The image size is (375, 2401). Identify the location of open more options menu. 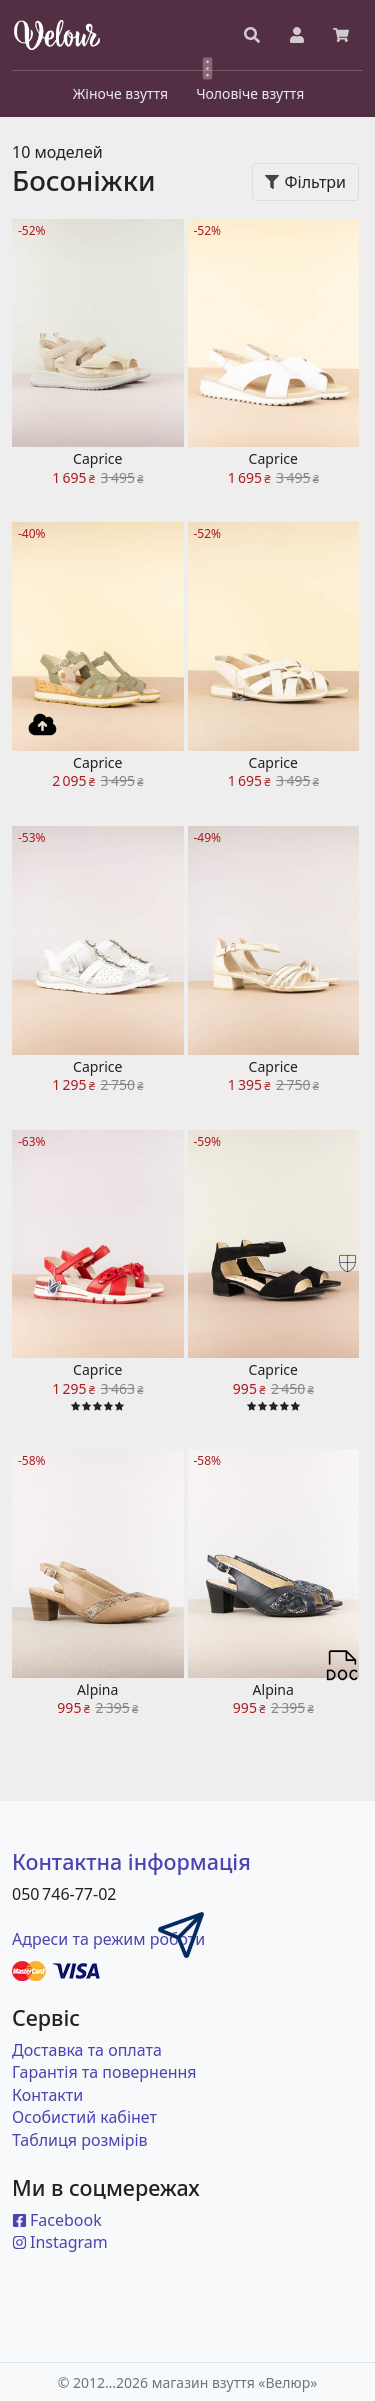
(207, 68).